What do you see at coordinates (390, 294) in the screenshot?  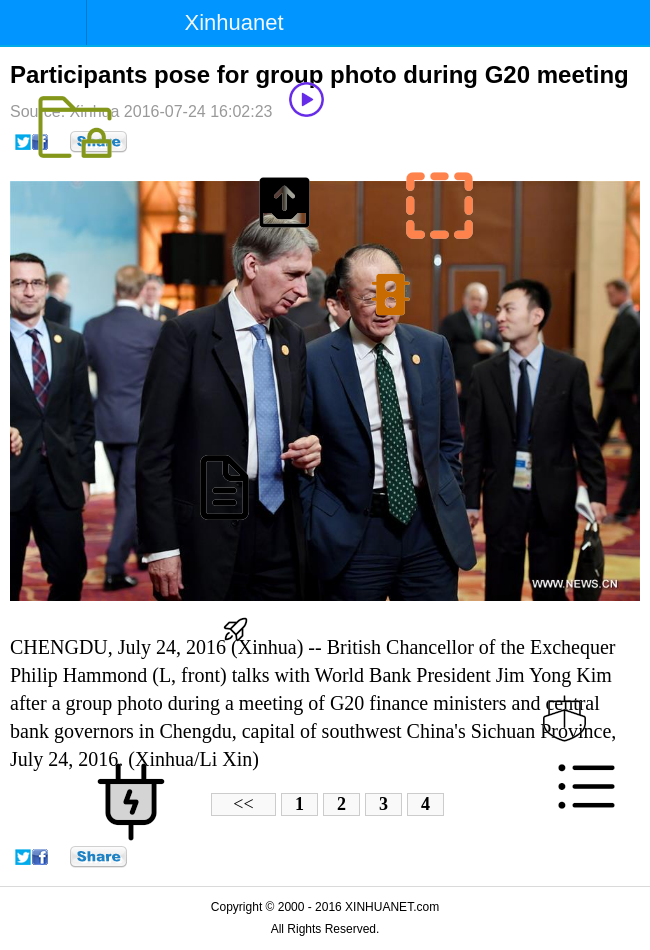 I see `view traffic conditions` at bounding box center [390, 294].